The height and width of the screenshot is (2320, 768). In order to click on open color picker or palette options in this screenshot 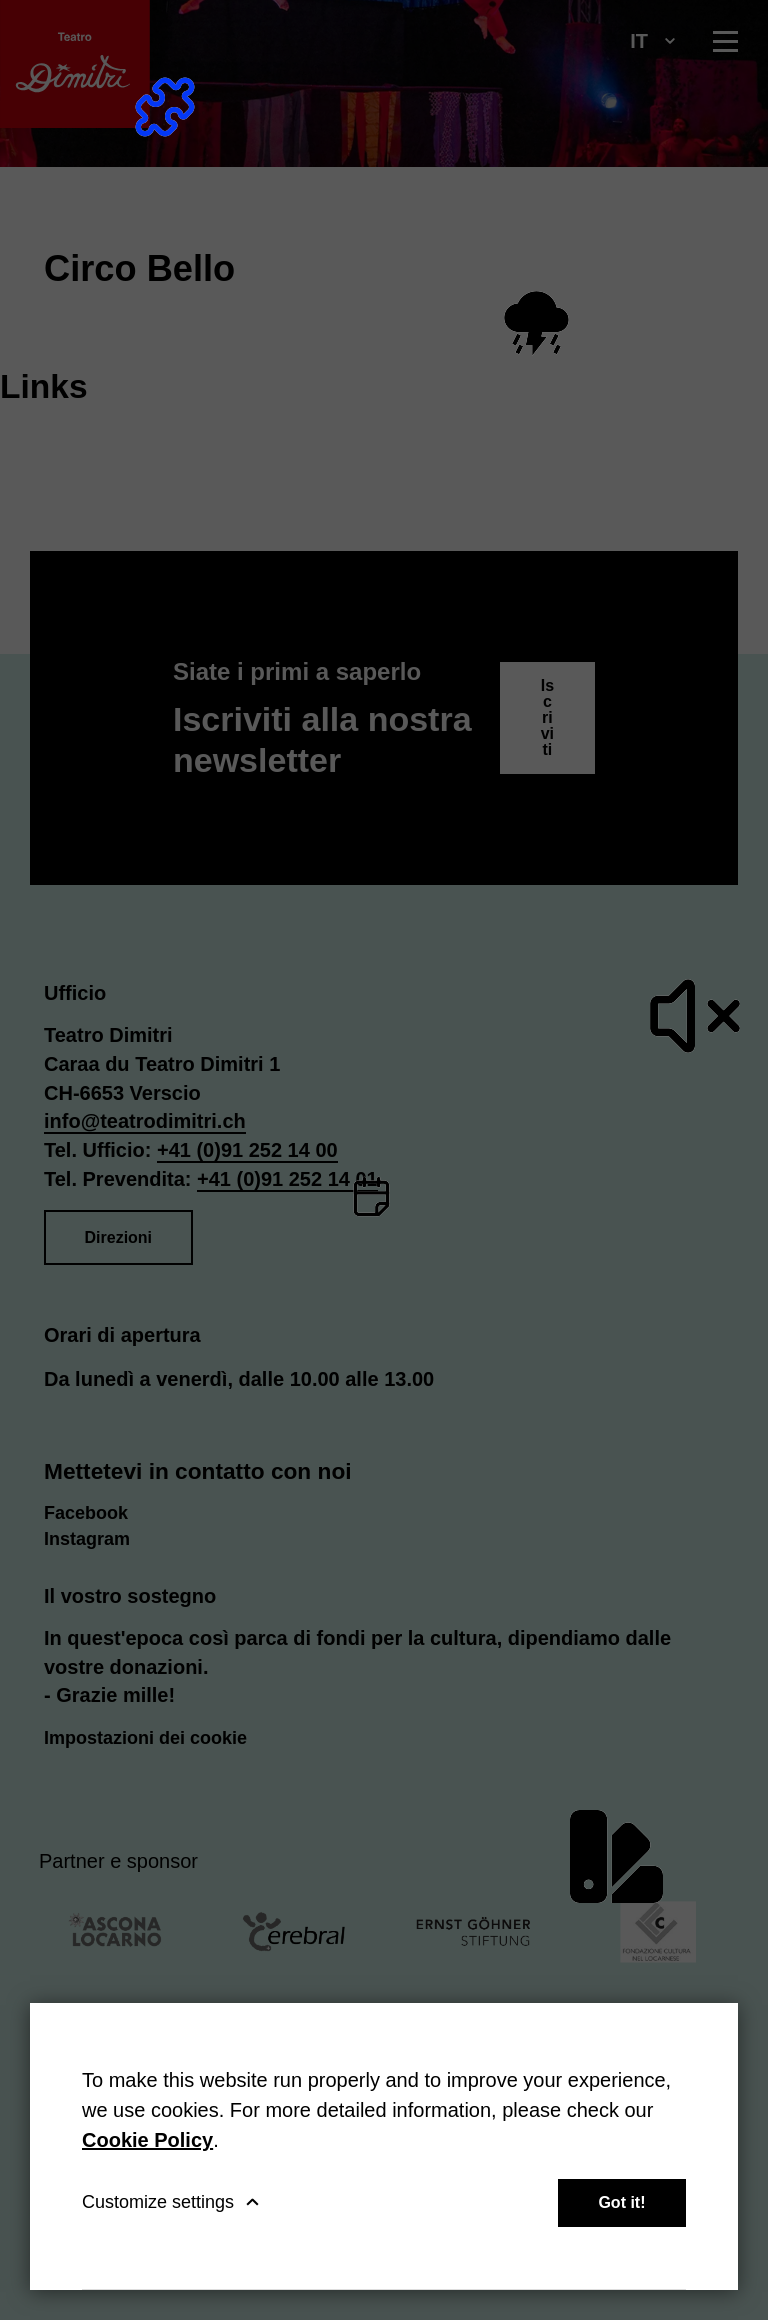, I will do `click(616, 1856)`.